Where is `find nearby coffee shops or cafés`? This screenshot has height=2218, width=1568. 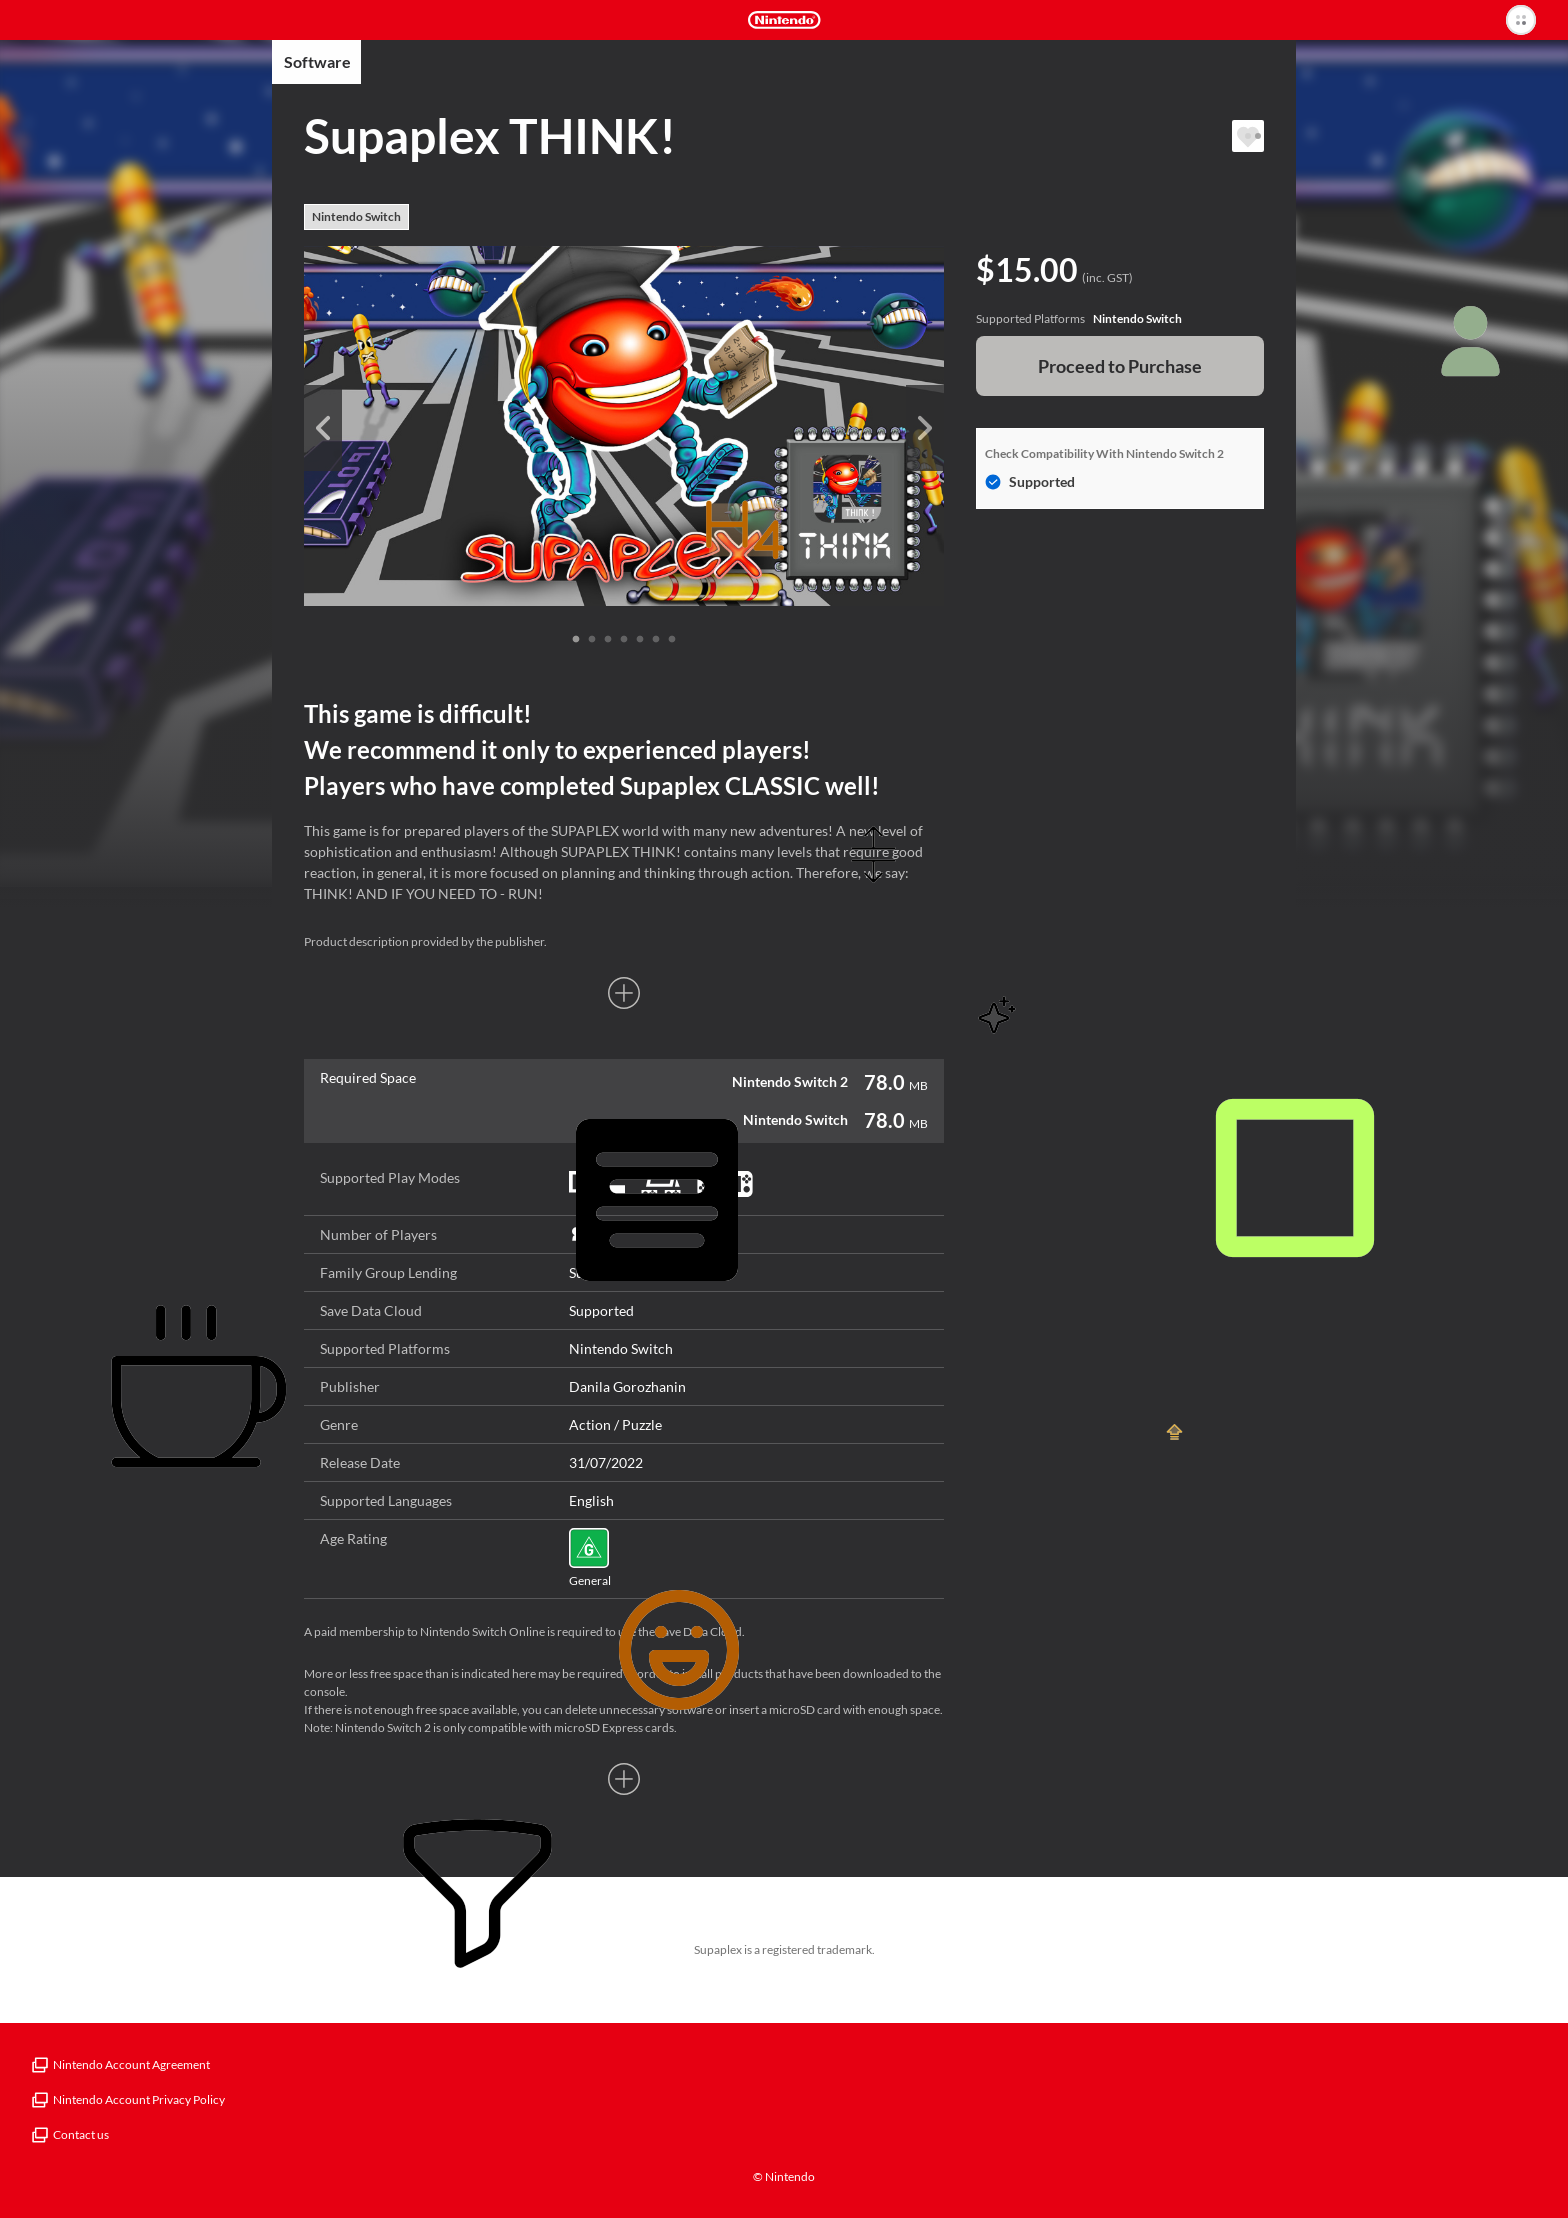 find nearby coffee shops or cafés is located at coordinates (192, 1392).